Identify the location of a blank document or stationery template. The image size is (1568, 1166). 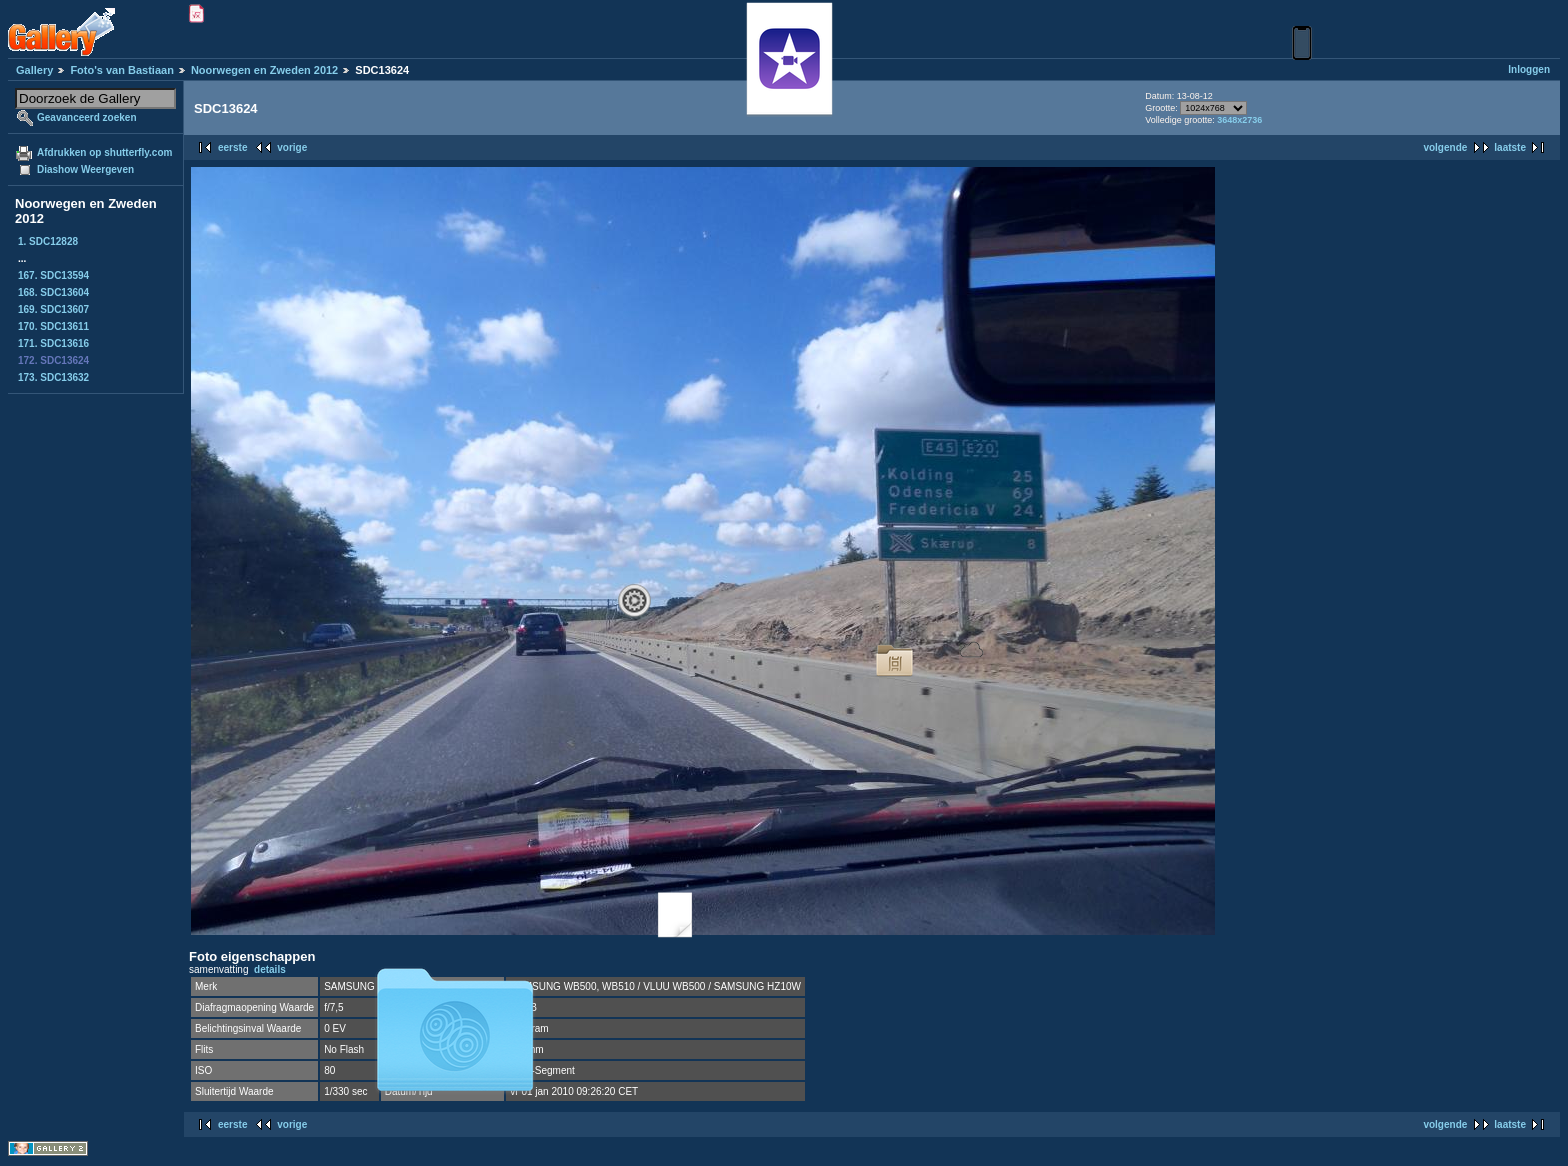
(675, 916).